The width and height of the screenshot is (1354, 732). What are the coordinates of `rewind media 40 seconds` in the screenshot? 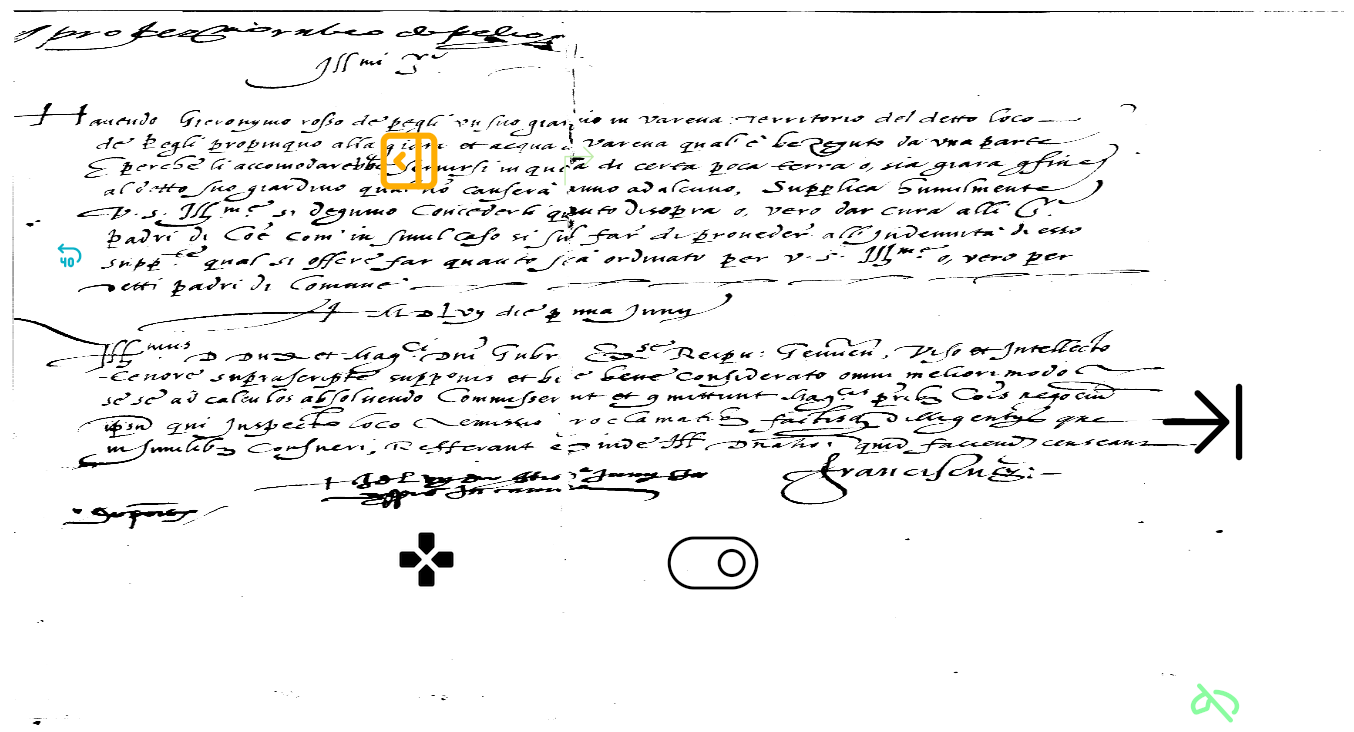 It's located at (69, 256).